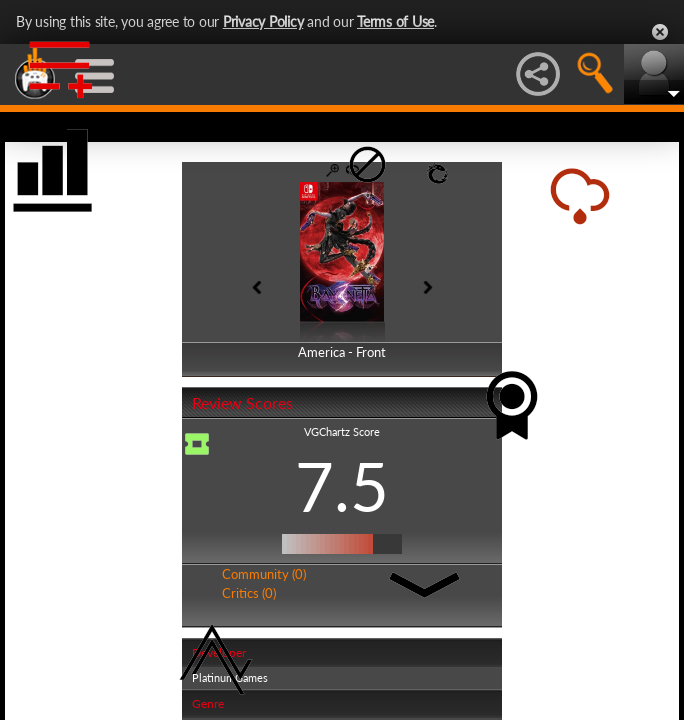 This screenshot has width=684, height=720. What do you see at coordinates (437, 173) in the screenshot?
I see `ReactiveX library or framework logo` at bounding box center [437, 173].